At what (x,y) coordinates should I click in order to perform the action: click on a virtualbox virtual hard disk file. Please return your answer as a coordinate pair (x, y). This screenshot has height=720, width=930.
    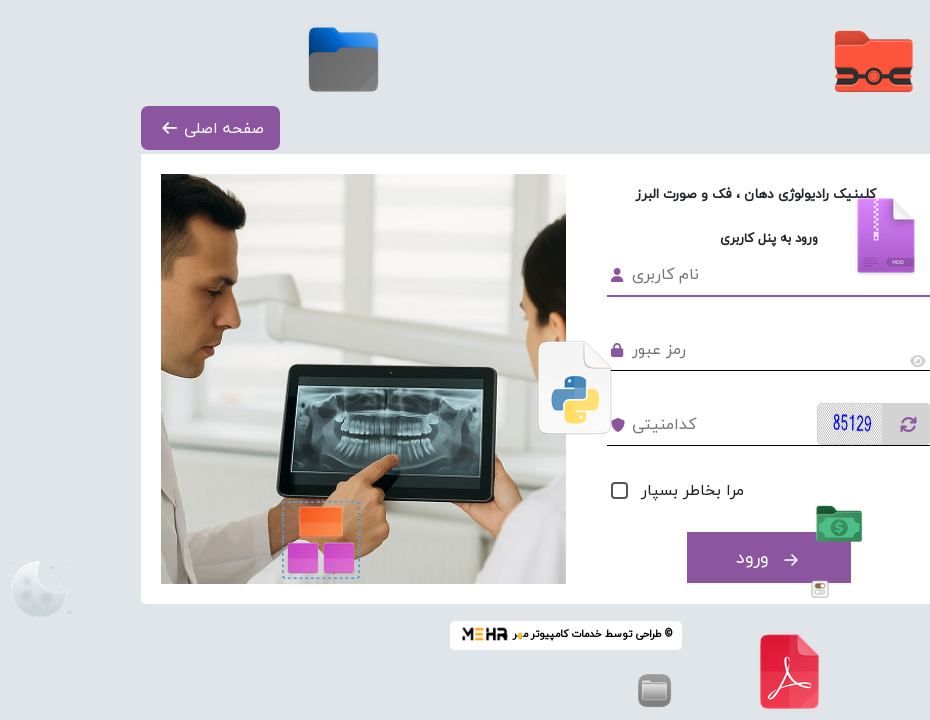
    Looking at the image, I should click on (886, 237).